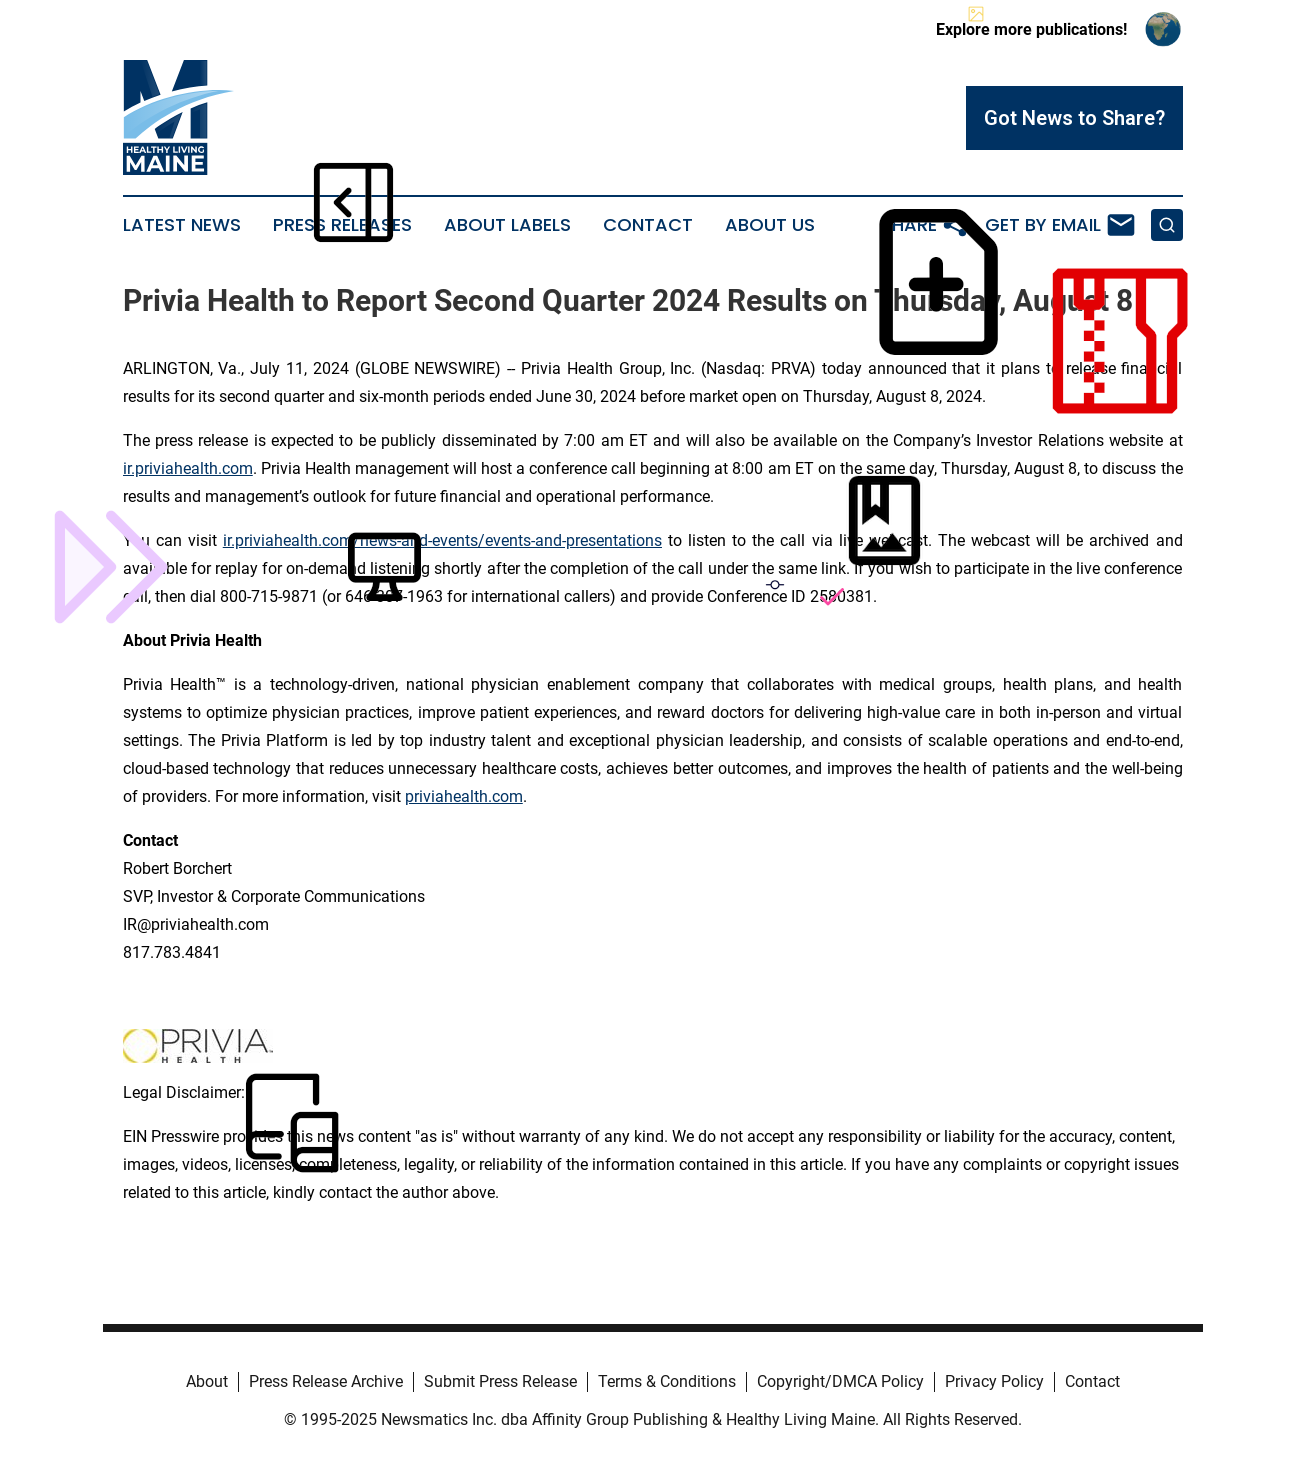  Describe the element at coordinates (832, 596) in the screenshot. I see `confirm or submit an action` at that location.